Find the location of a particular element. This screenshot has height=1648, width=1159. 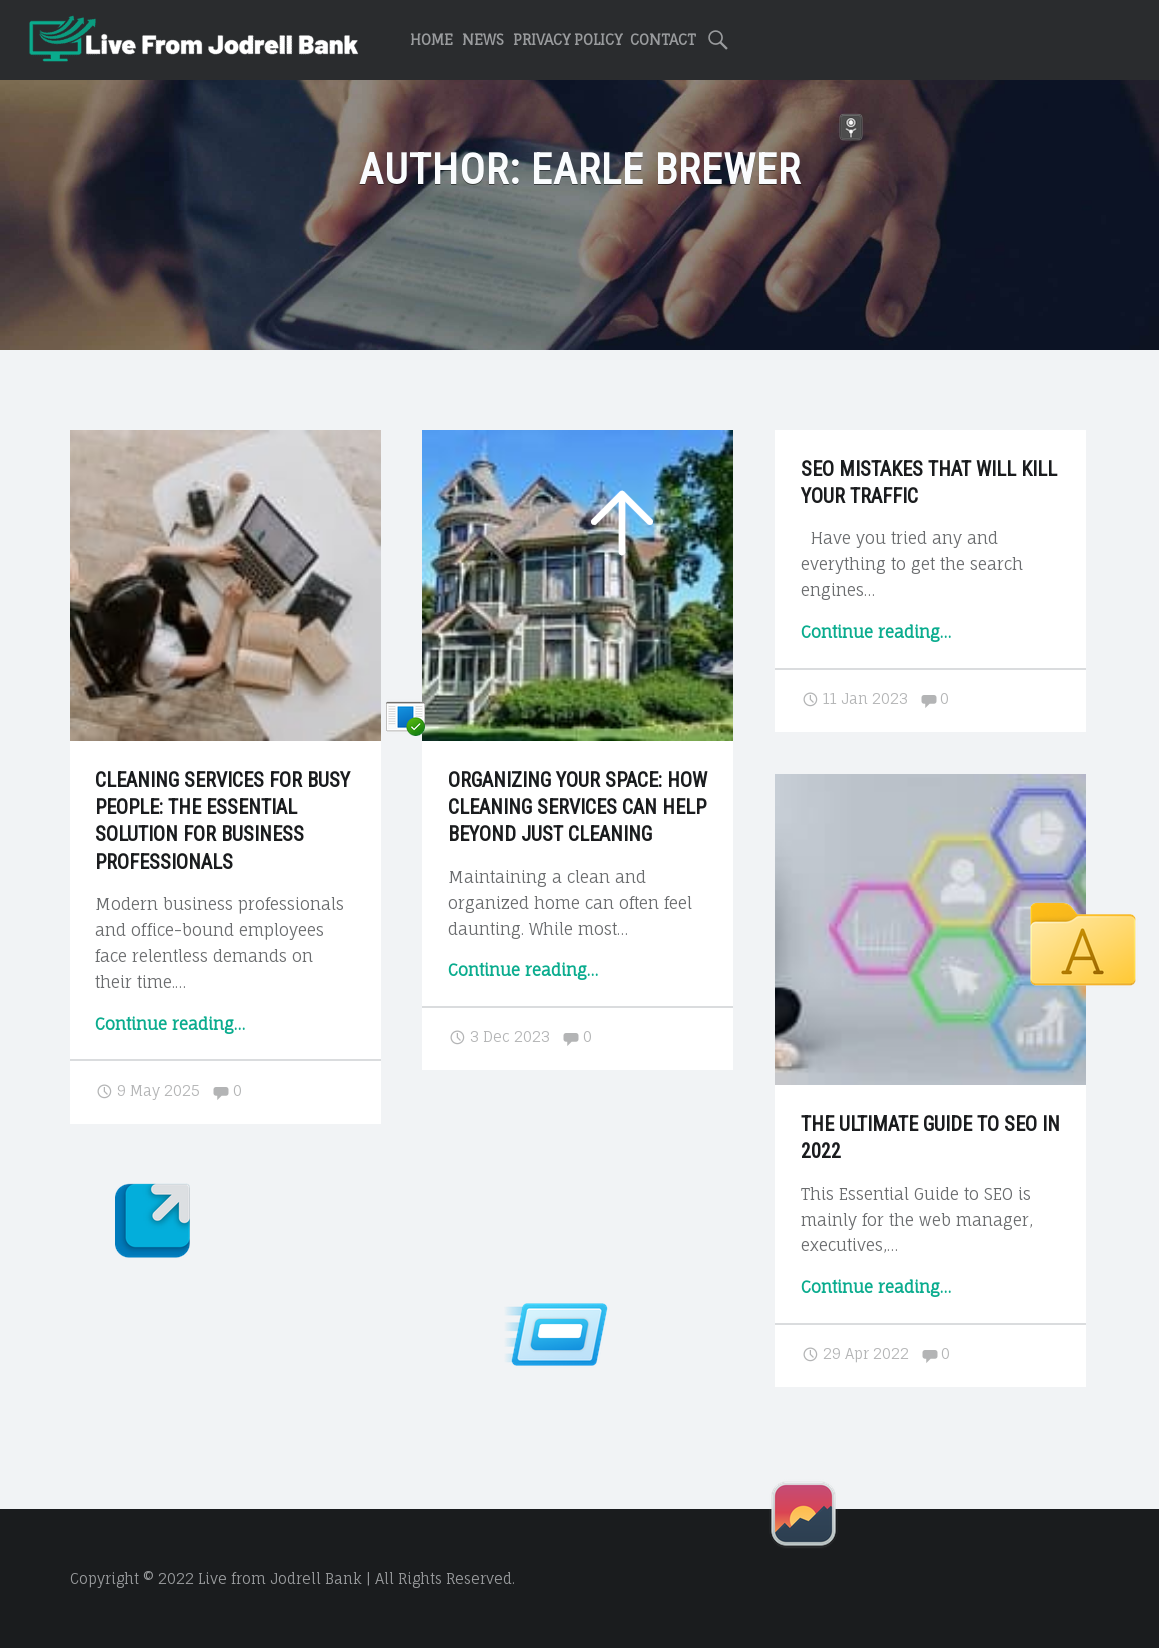

open the fonts folder is located at coordinates (1083, 947).